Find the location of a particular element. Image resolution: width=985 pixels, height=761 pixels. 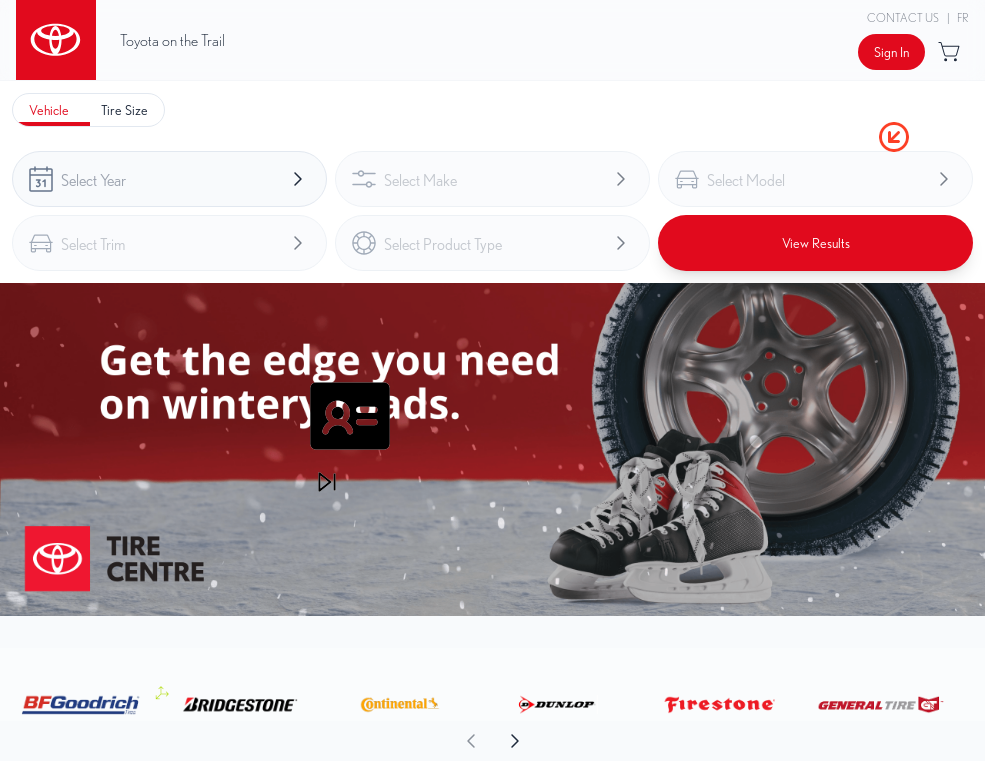

view profile or account details is located at coordinates (350, 416).